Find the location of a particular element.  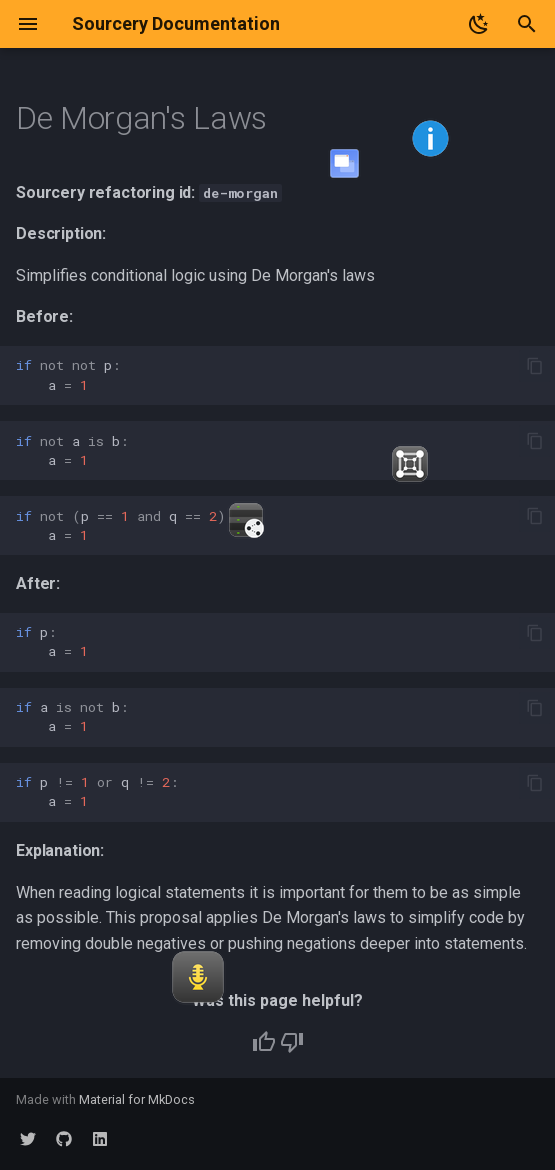

configure network server sharing settings is located at coordinates (246, 520).